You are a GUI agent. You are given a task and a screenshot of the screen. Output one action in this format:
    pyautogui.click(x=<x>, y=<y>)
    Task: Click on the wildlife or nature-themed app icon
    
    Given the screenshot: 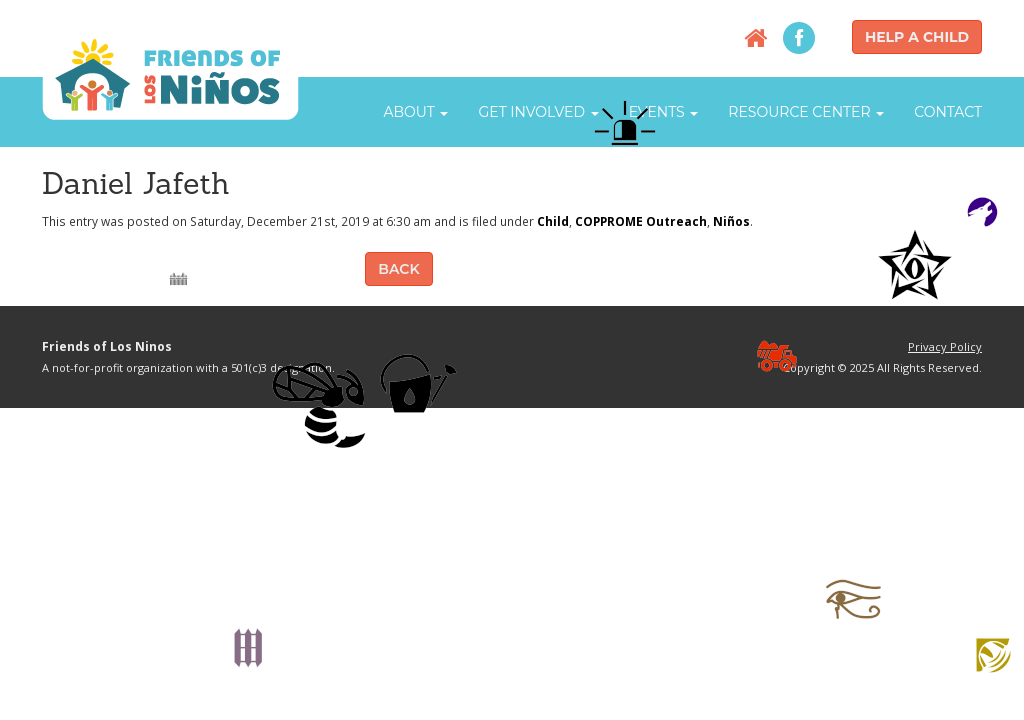 What is the action you would take?
    pyautogui.click(x=982, y=212)
    